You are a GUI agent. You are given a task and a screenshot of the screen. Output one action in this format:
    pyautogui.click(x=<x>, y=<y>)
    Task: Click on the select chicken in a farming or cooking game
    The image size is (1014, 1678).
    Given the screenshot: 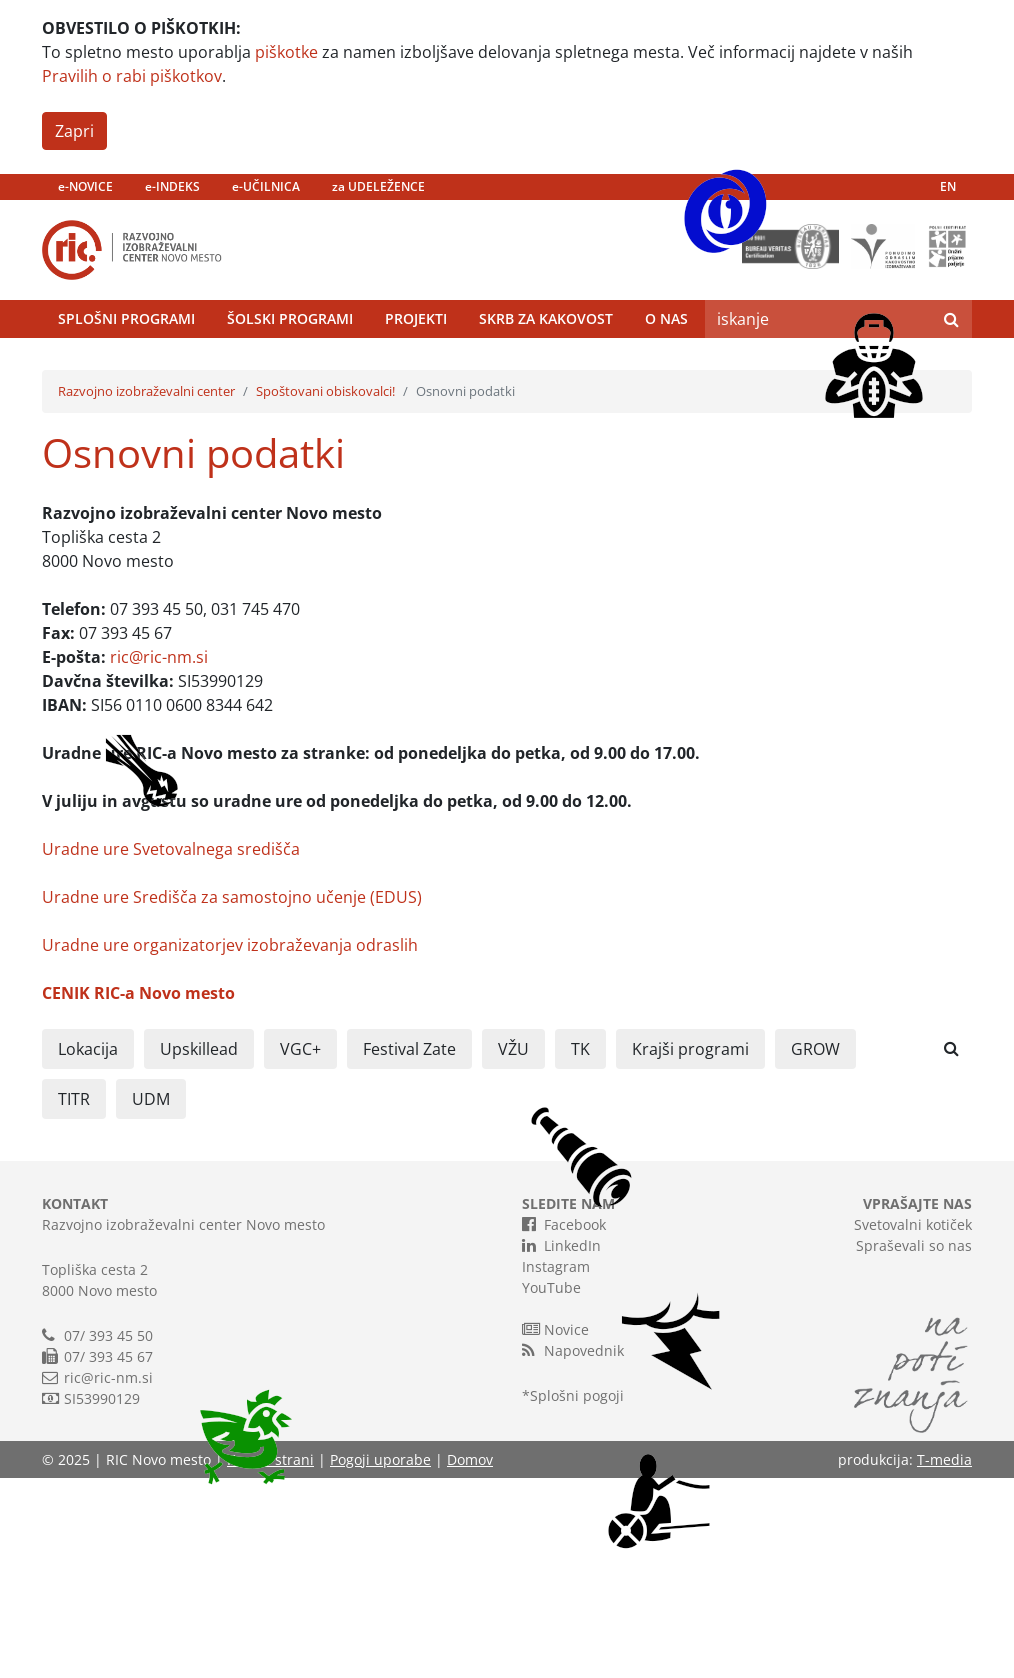 What is the action you would take?
    pyautogui.click(x=246, y=1437)
    